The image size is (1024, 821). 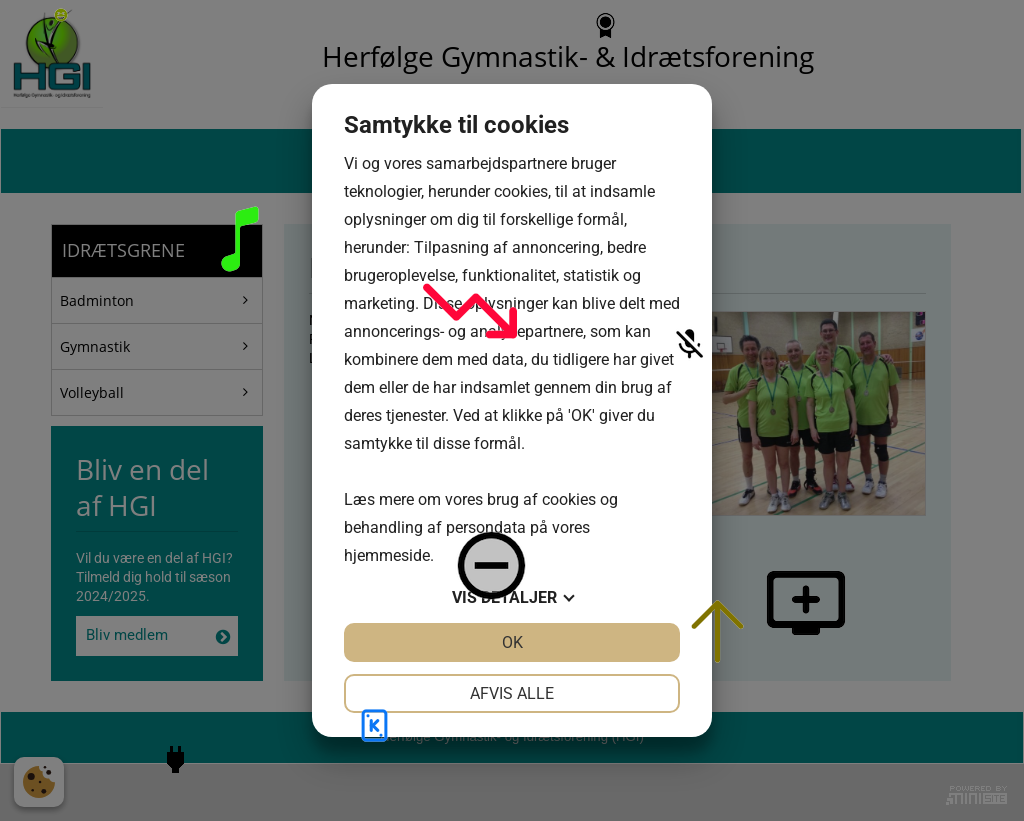 What do you see at coordinates (689, 344) in the screenshot?
I see `mute your microphone` at bounding box center [689, 344].